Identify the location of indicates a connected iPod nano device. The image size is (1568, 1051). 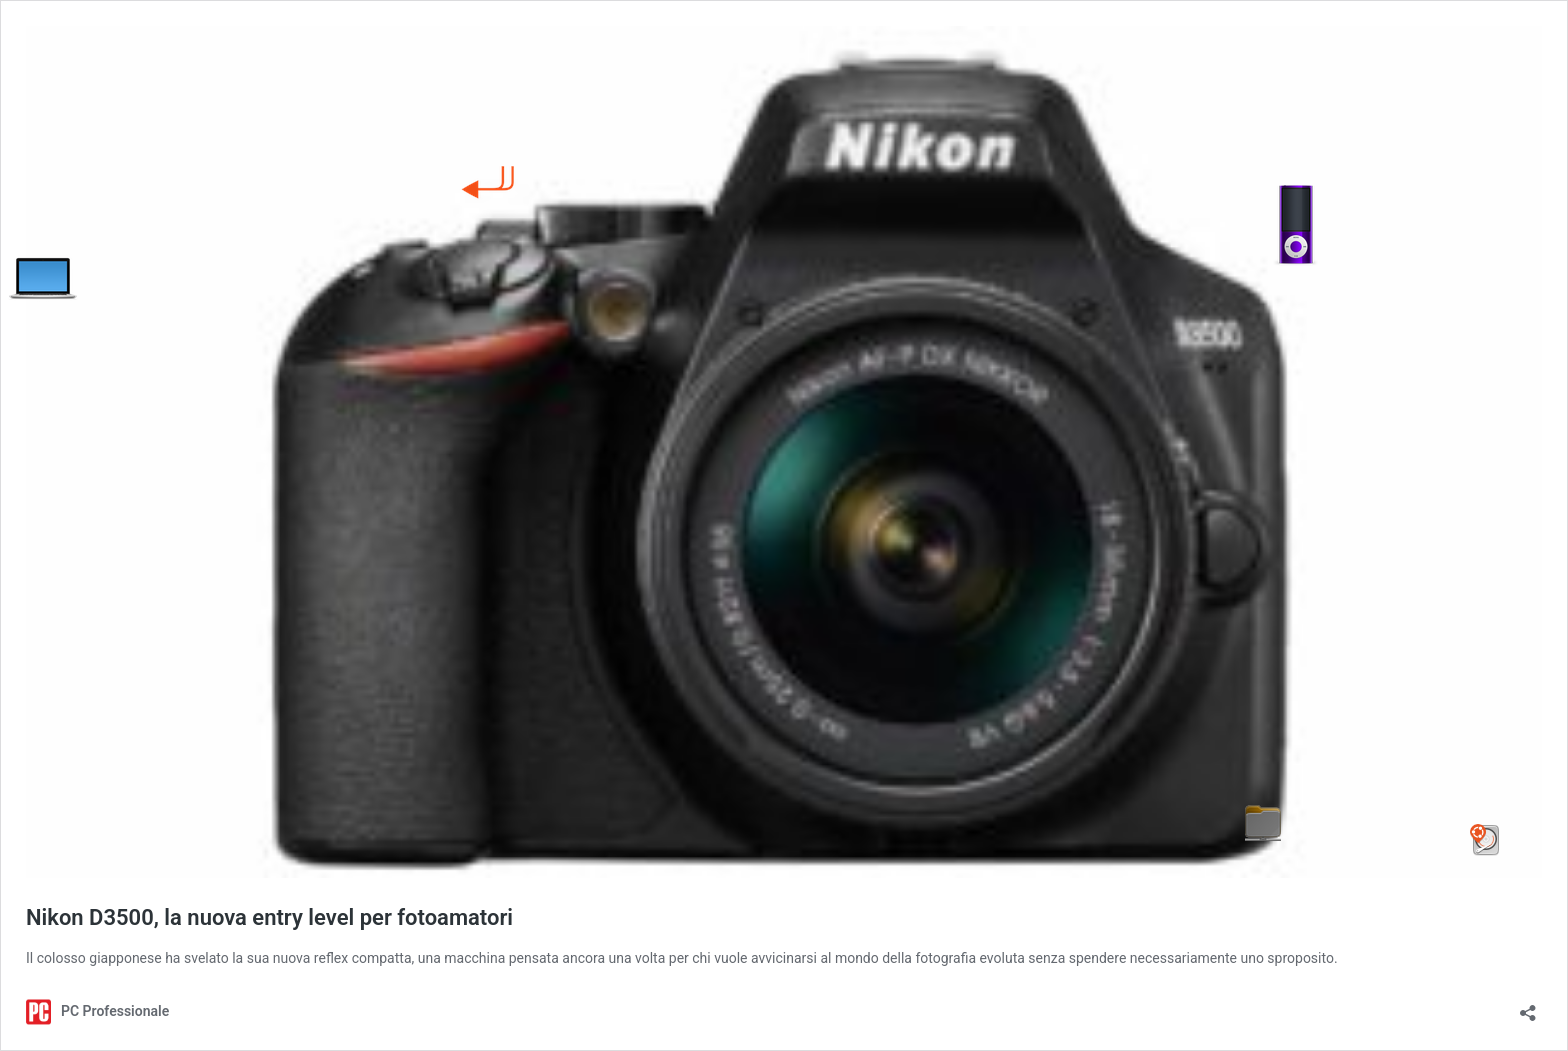
(1295, 225).